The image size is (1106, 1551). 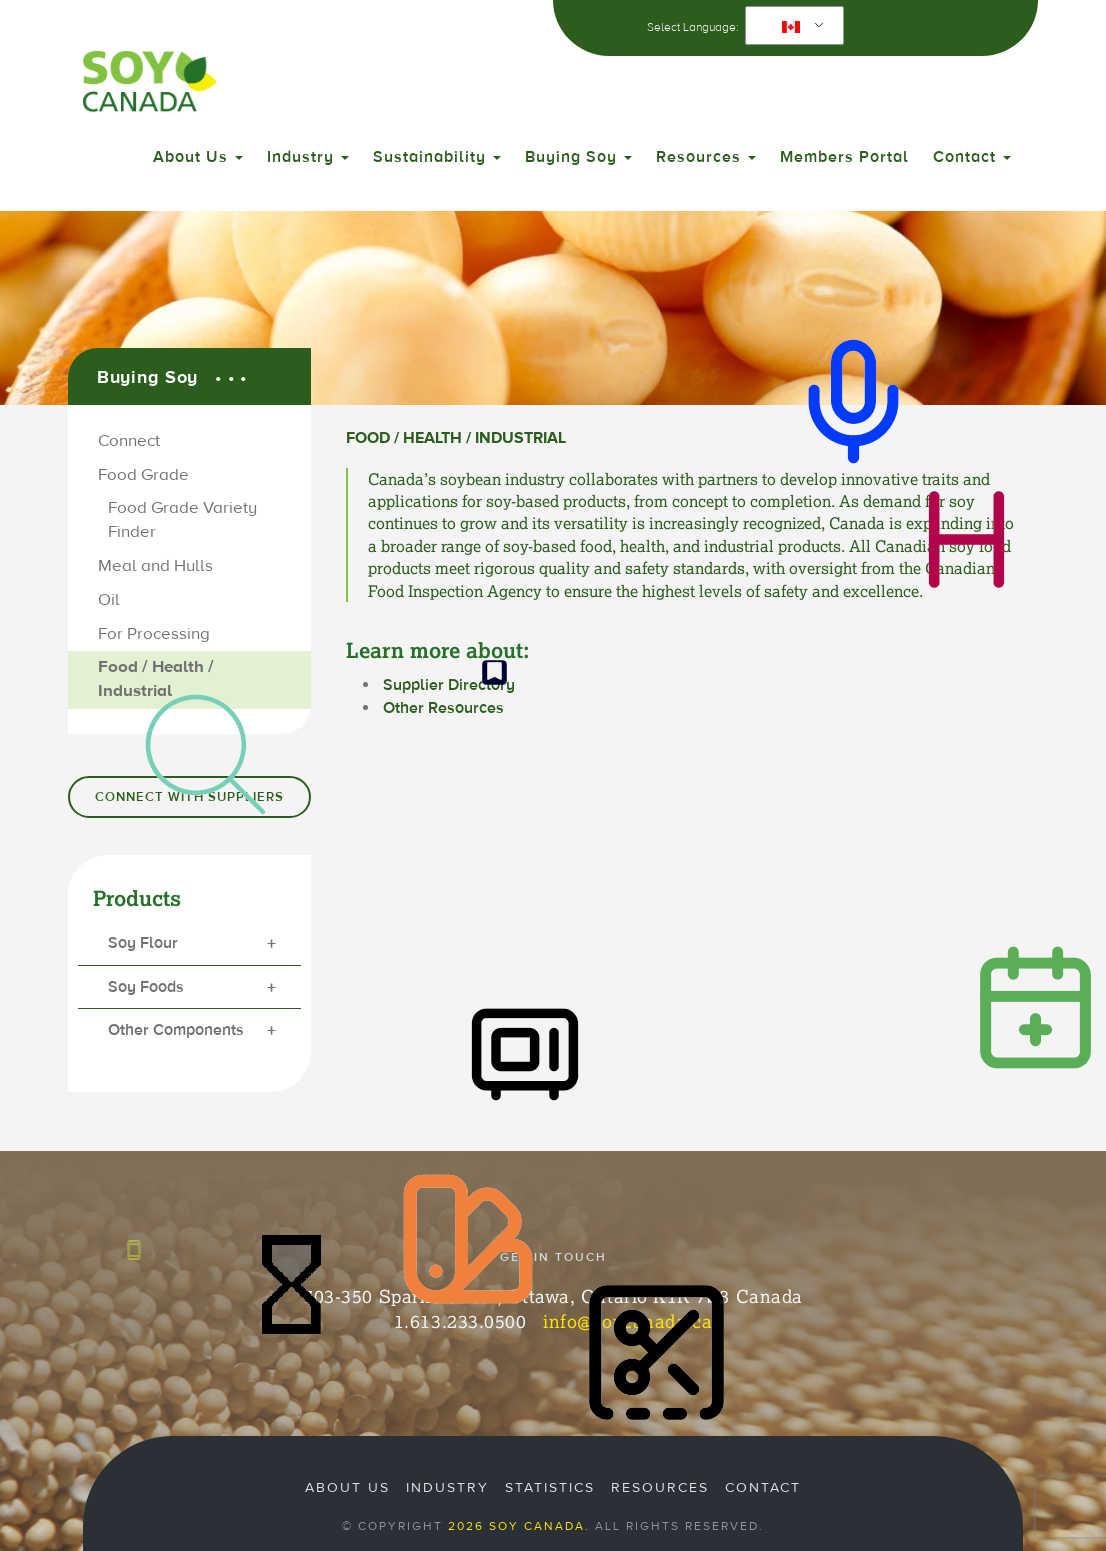 I want to click on save or bookmark this item, so click(x=494, y=672).